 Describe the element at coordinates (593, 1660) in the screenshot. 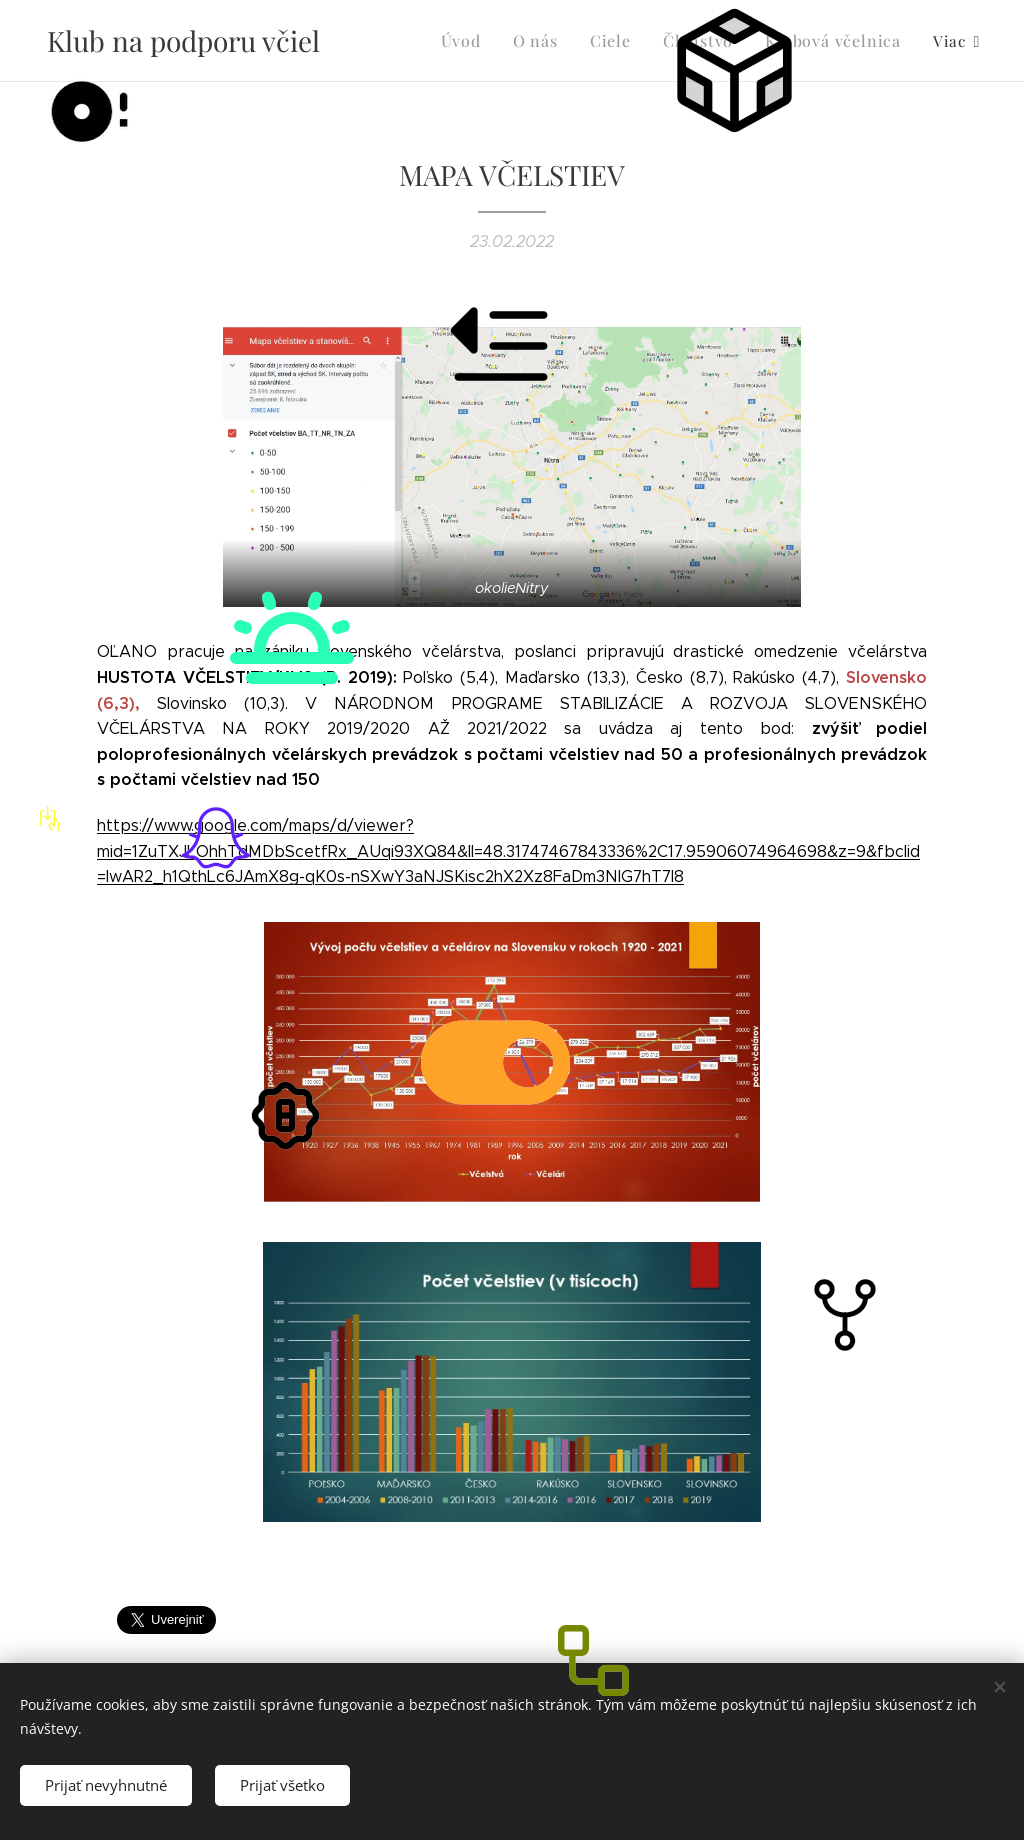

I see `view or manage automated workflows` at that location.